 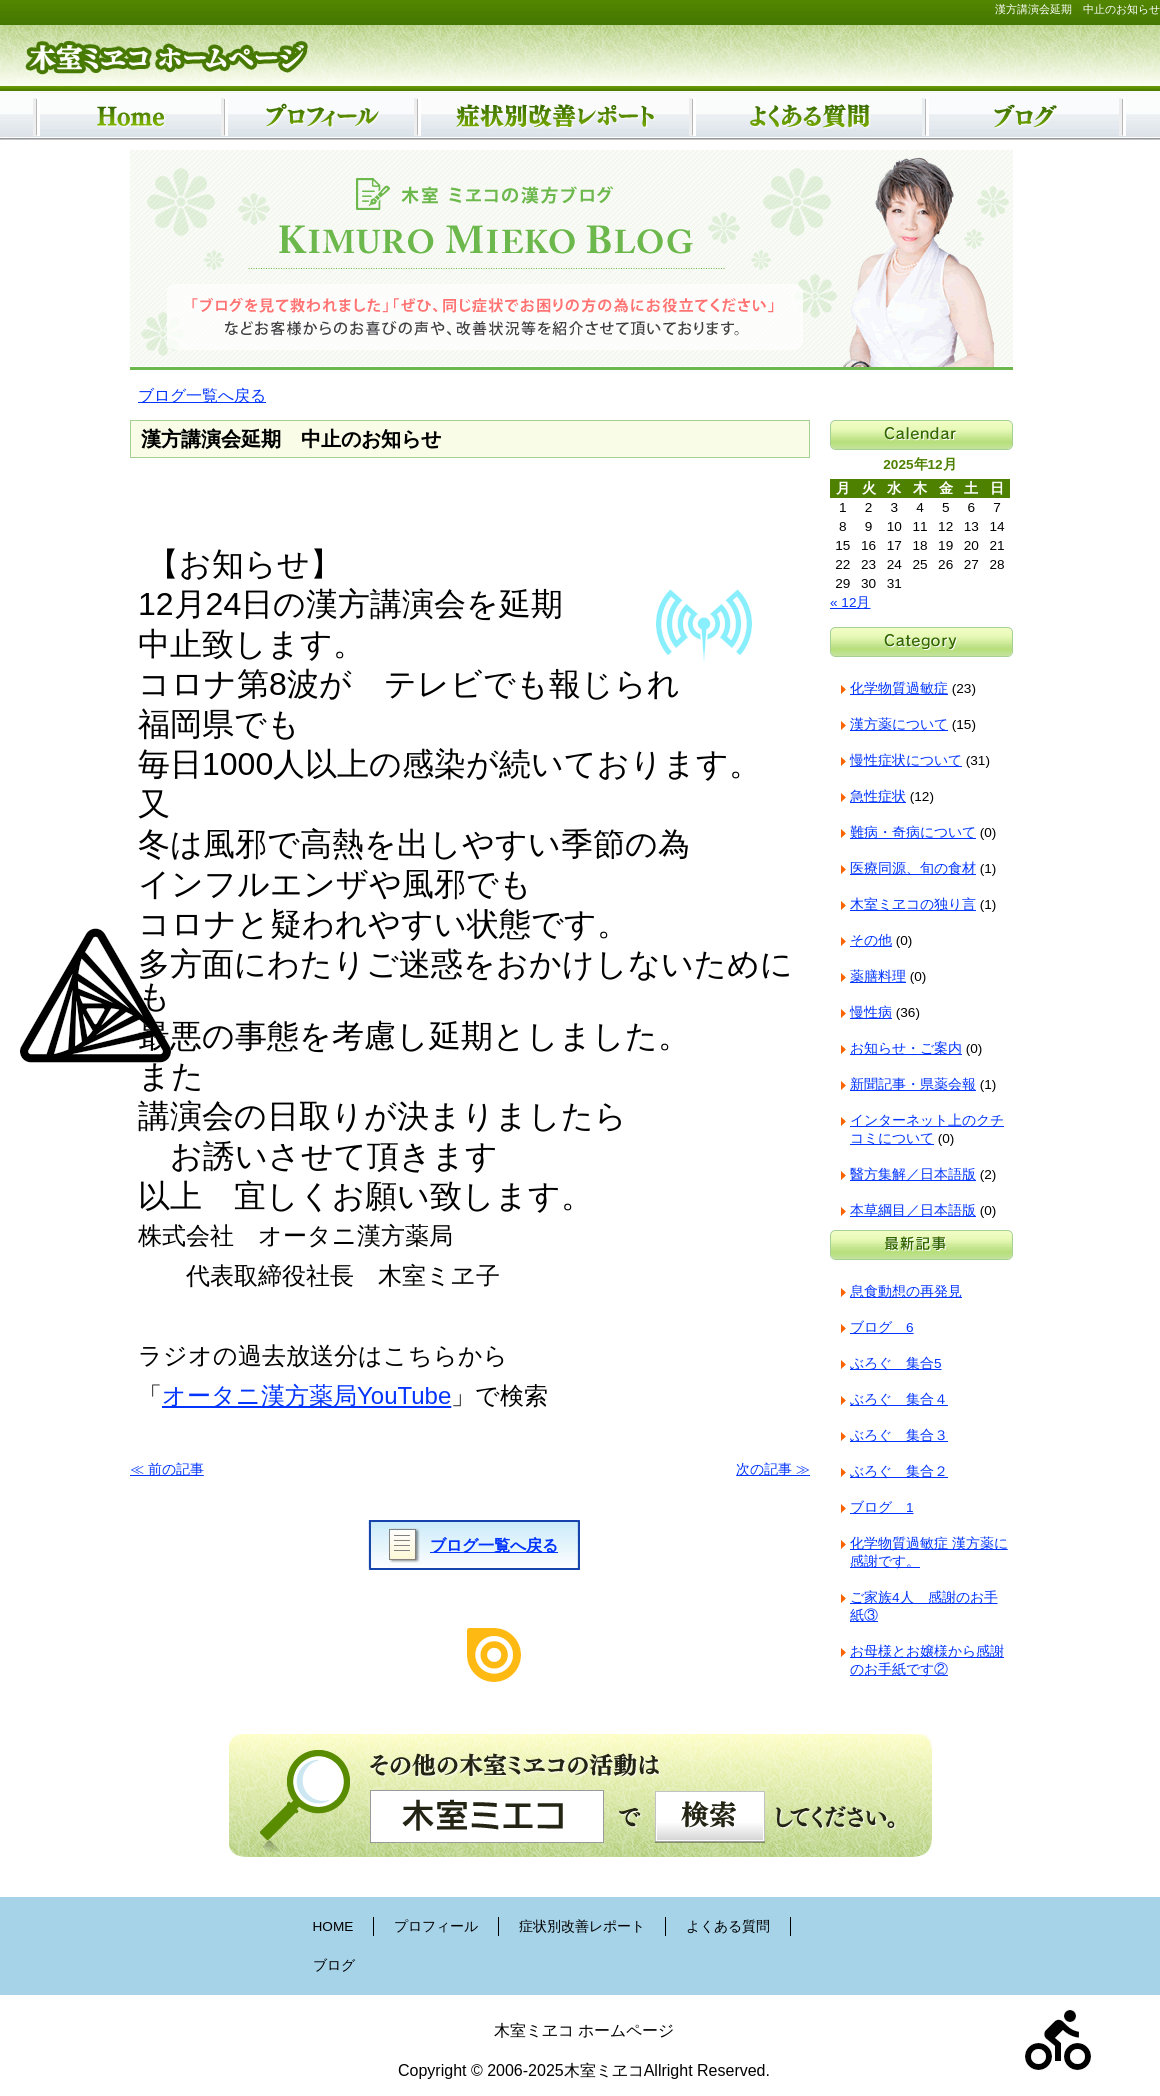 I want to click on open the Affine app, so click(x=95, y=995).